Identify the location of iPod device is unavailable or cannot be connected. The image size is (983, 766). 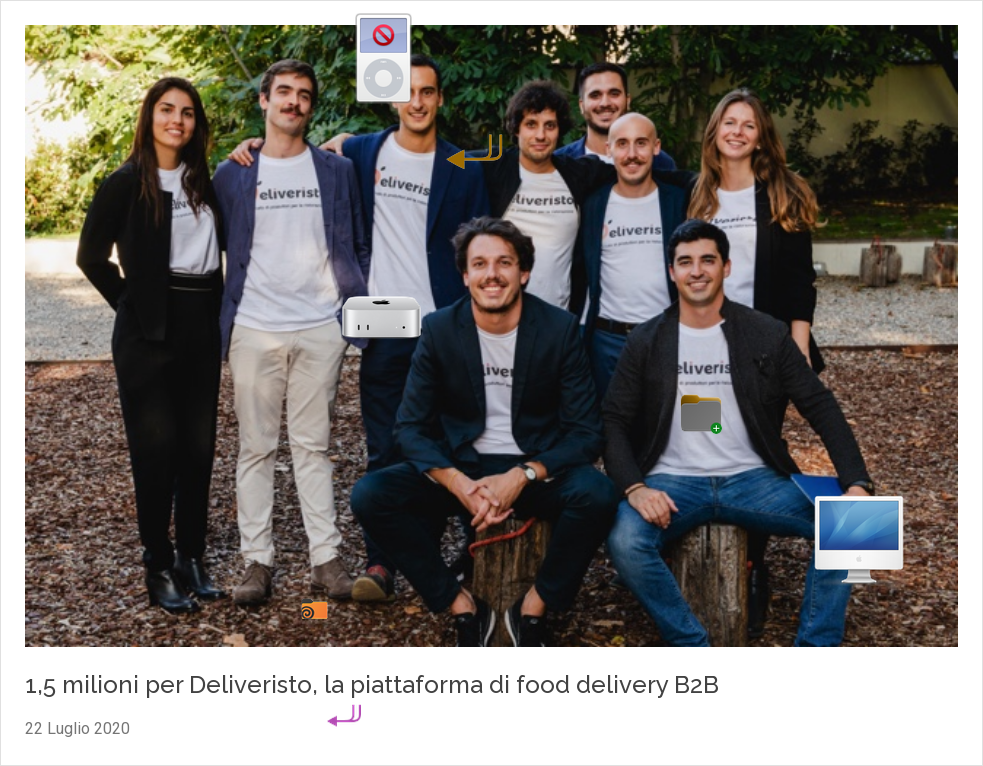
(383, 58).